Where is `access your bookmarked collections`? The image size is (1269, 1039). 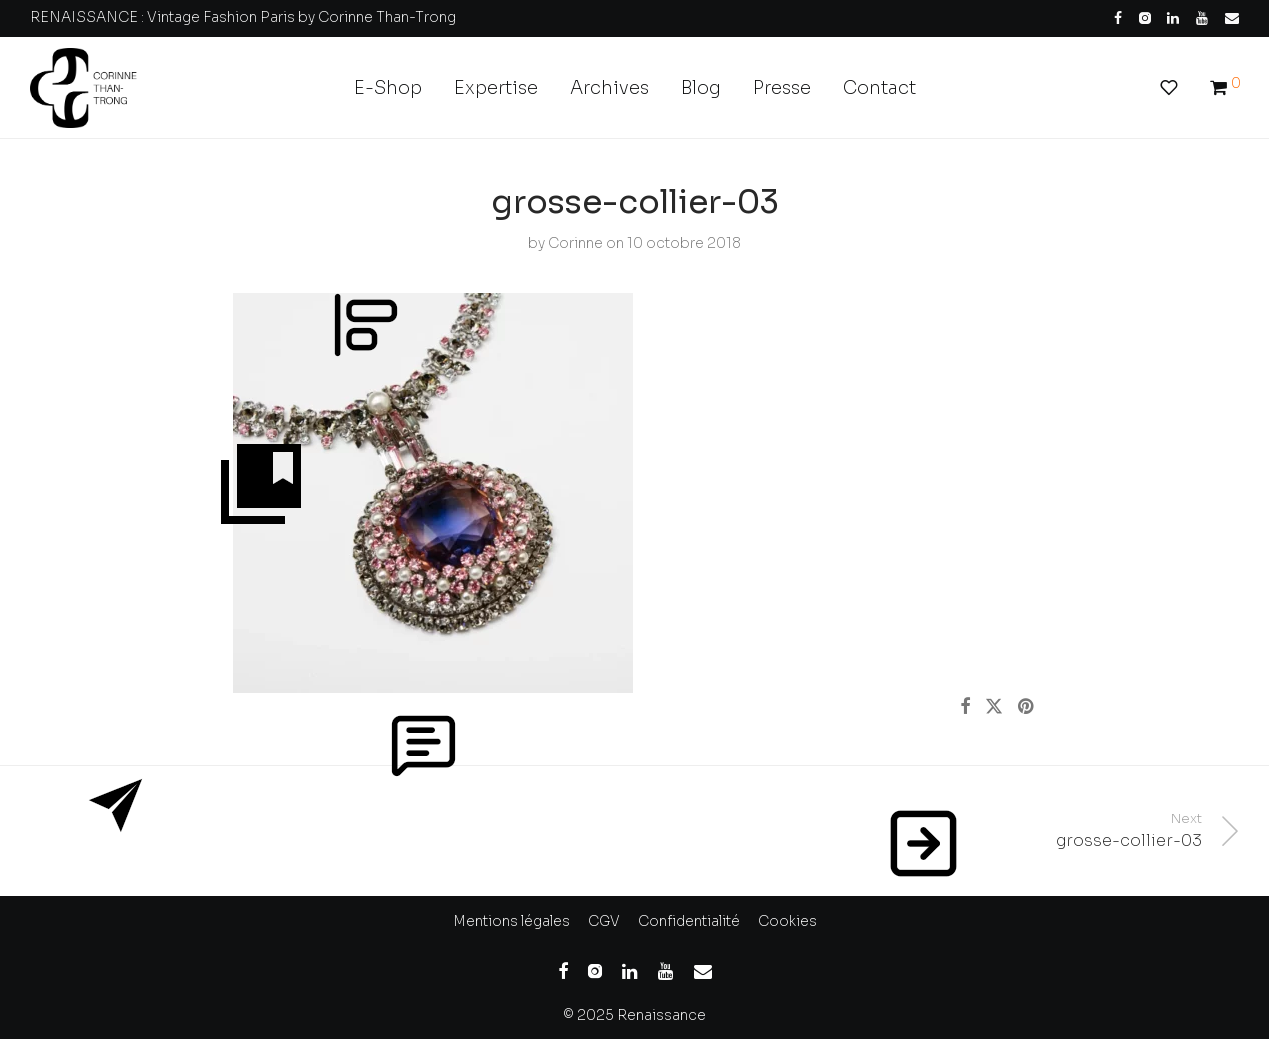
access your bookmarked collections is located at coordinates (261, 484).